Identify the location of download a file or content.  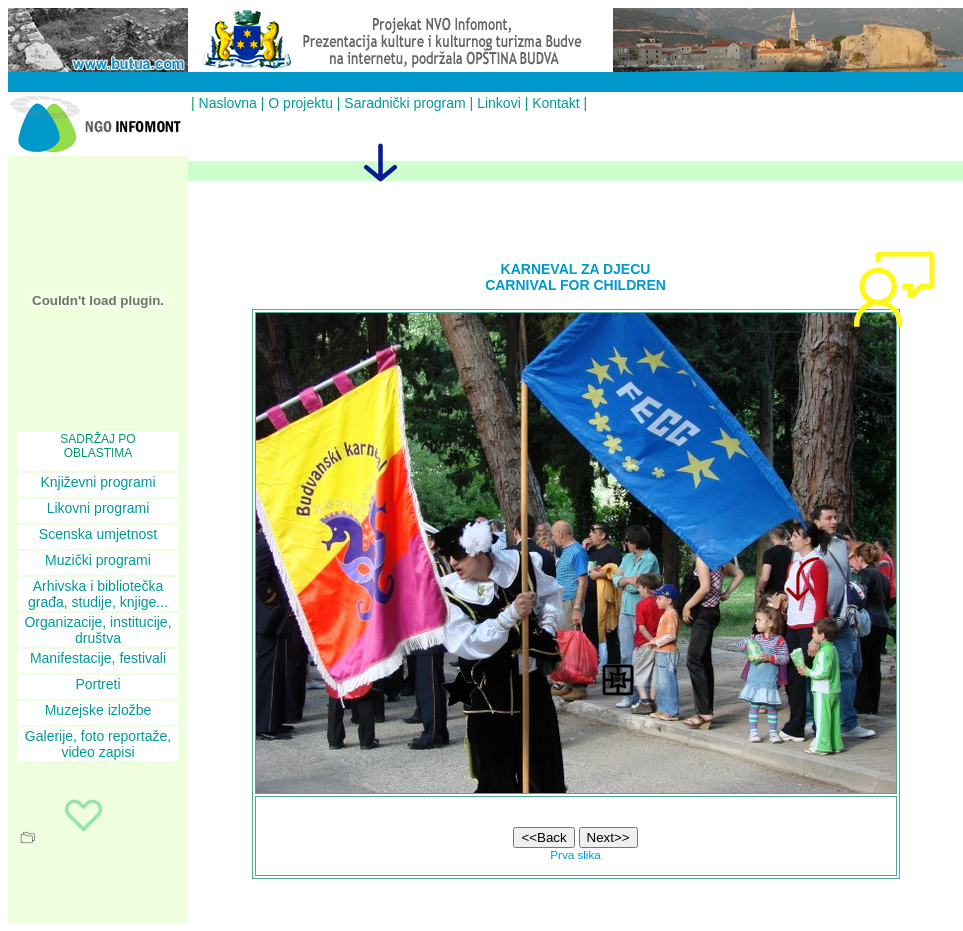
(380, 162).